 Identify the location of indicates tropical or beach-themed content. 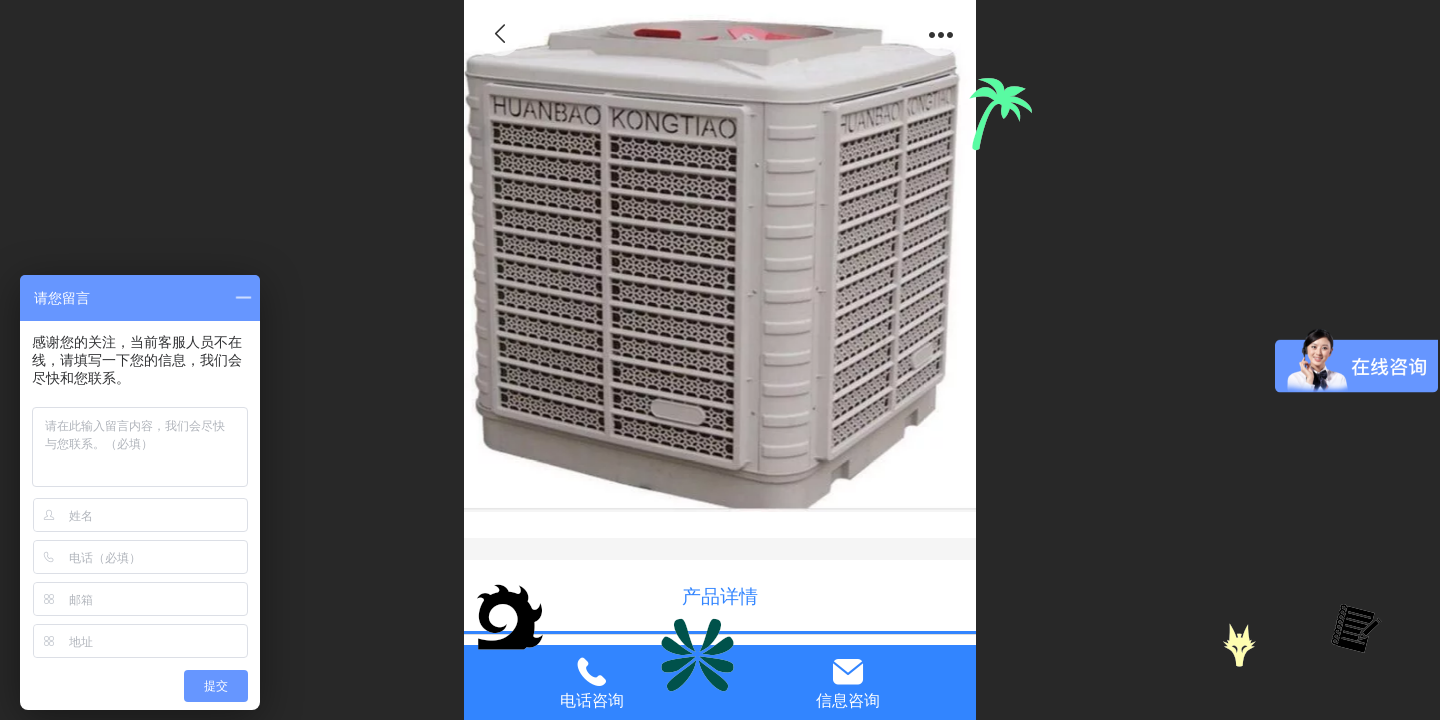
(1000, 114).